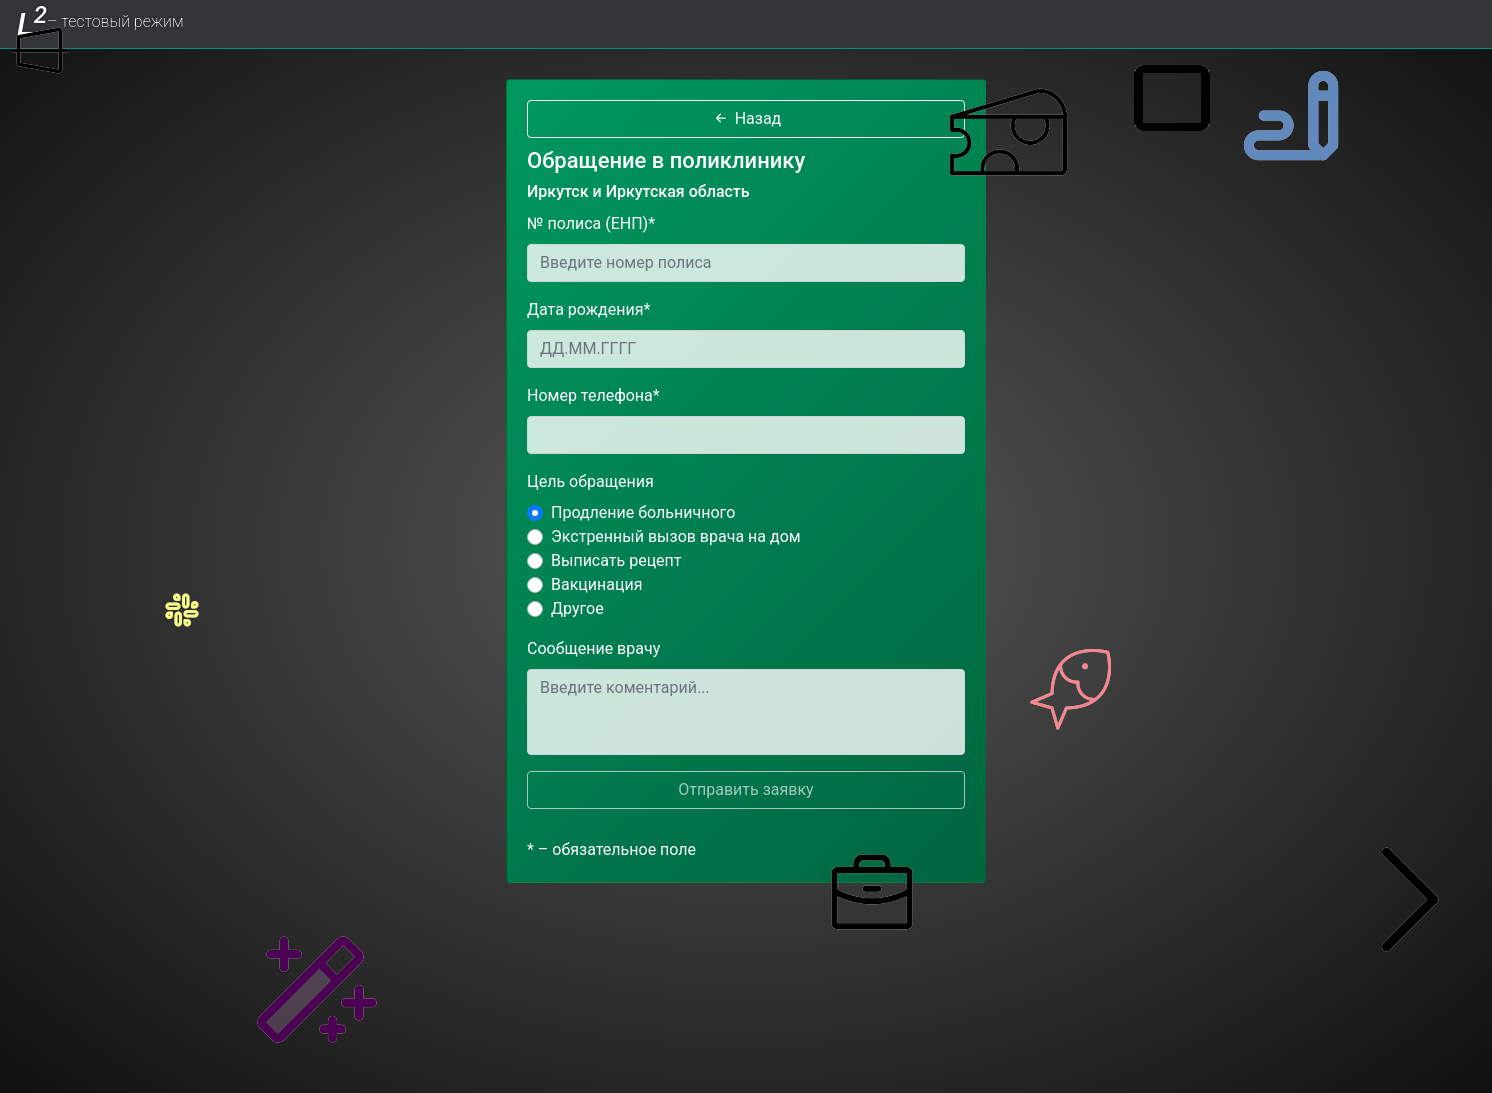 The height and width of the screenshot is (1093, 1492). I want to click on apply auto-enhance or smart adjustments, so click(310, 989).